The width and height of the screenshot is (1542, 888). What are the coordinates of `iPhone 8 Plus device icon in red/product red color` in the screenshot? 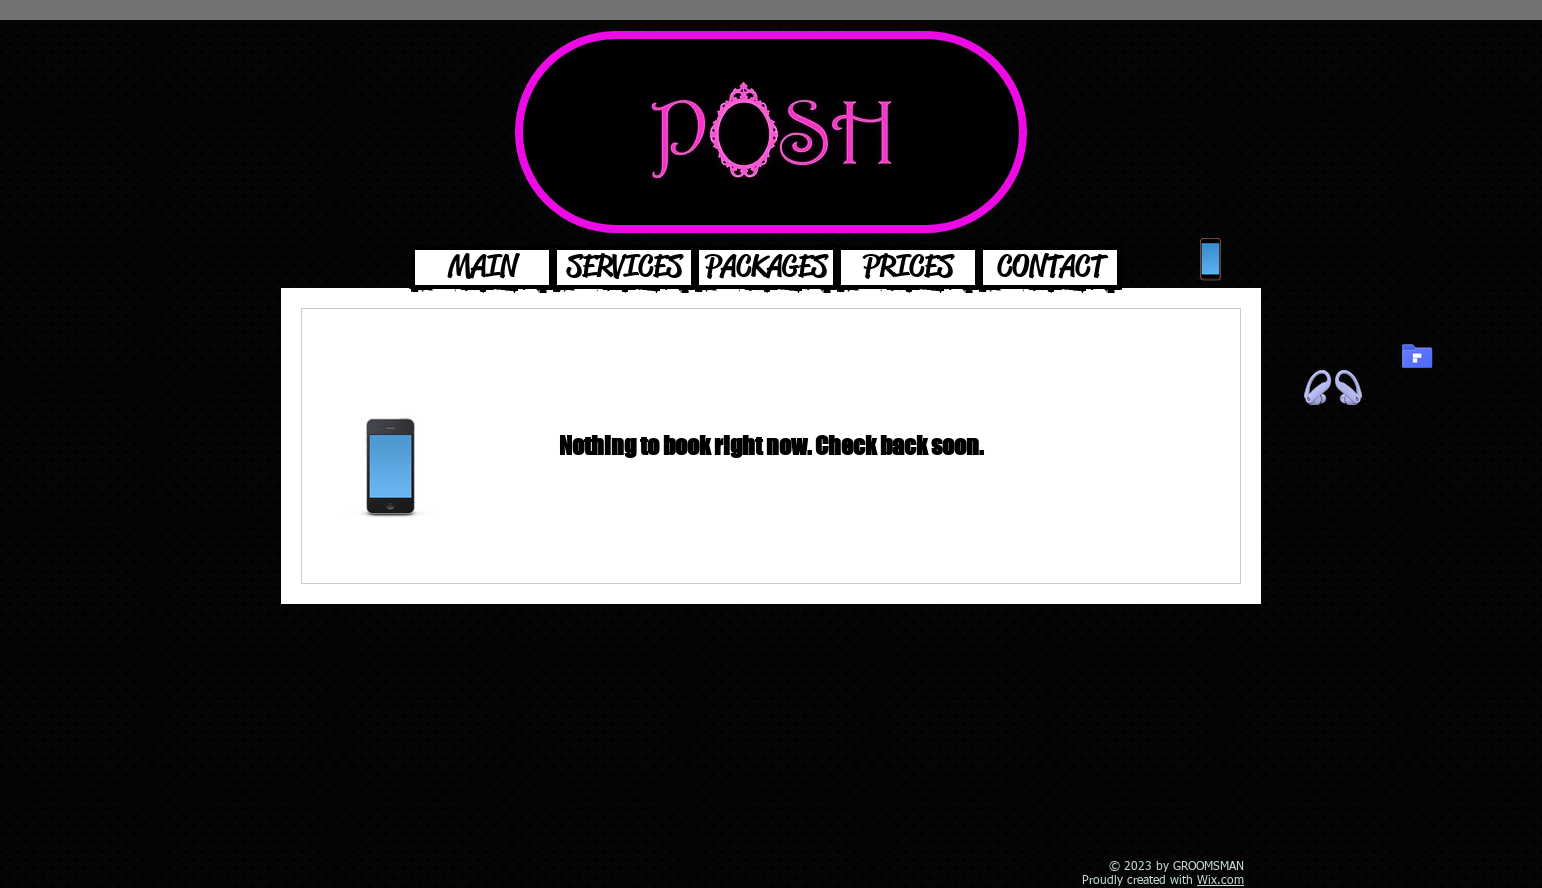 It's located at (1210, 259).